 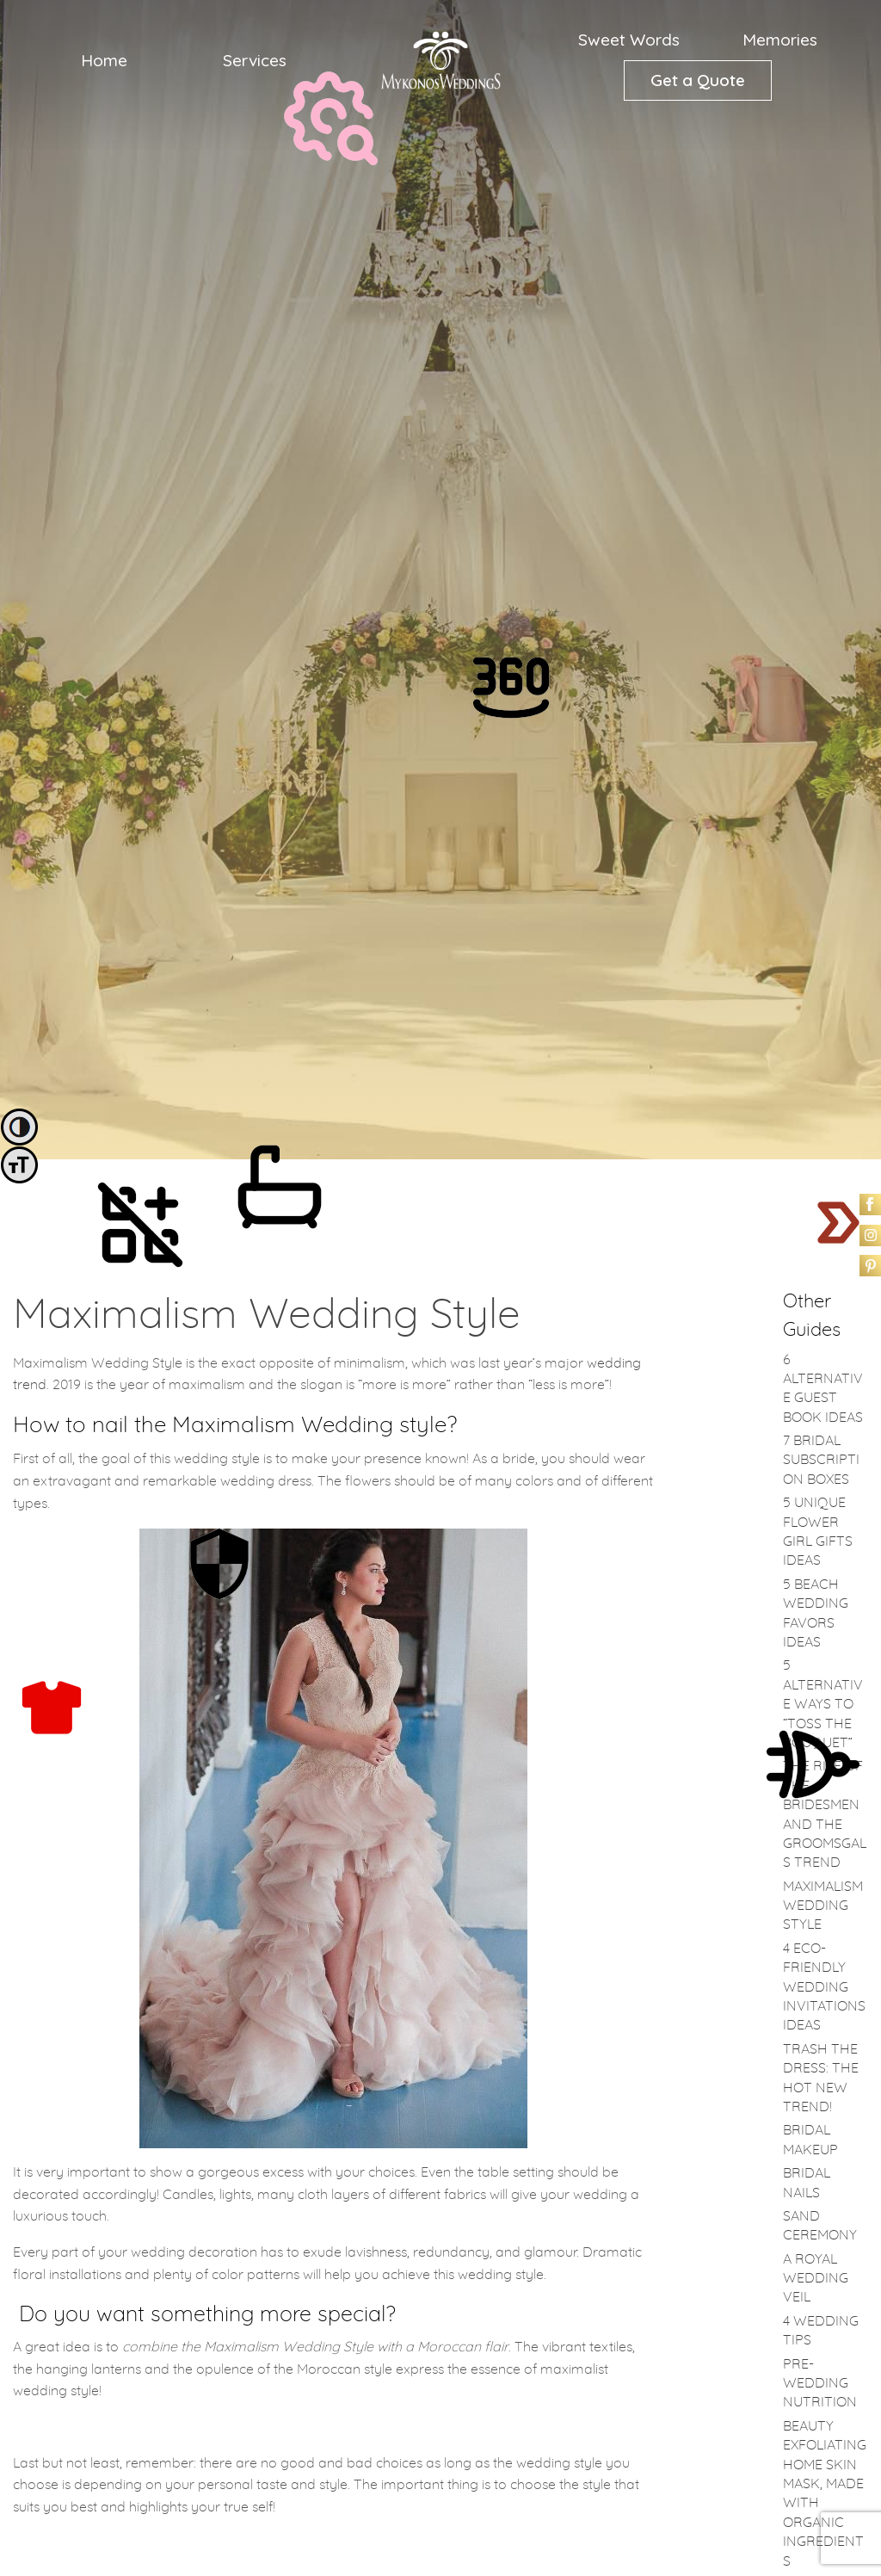 What do you see at coordinates (329, 116) in the screenshot?
I see `search within settings or preferences` at bounding box center [329, 116].